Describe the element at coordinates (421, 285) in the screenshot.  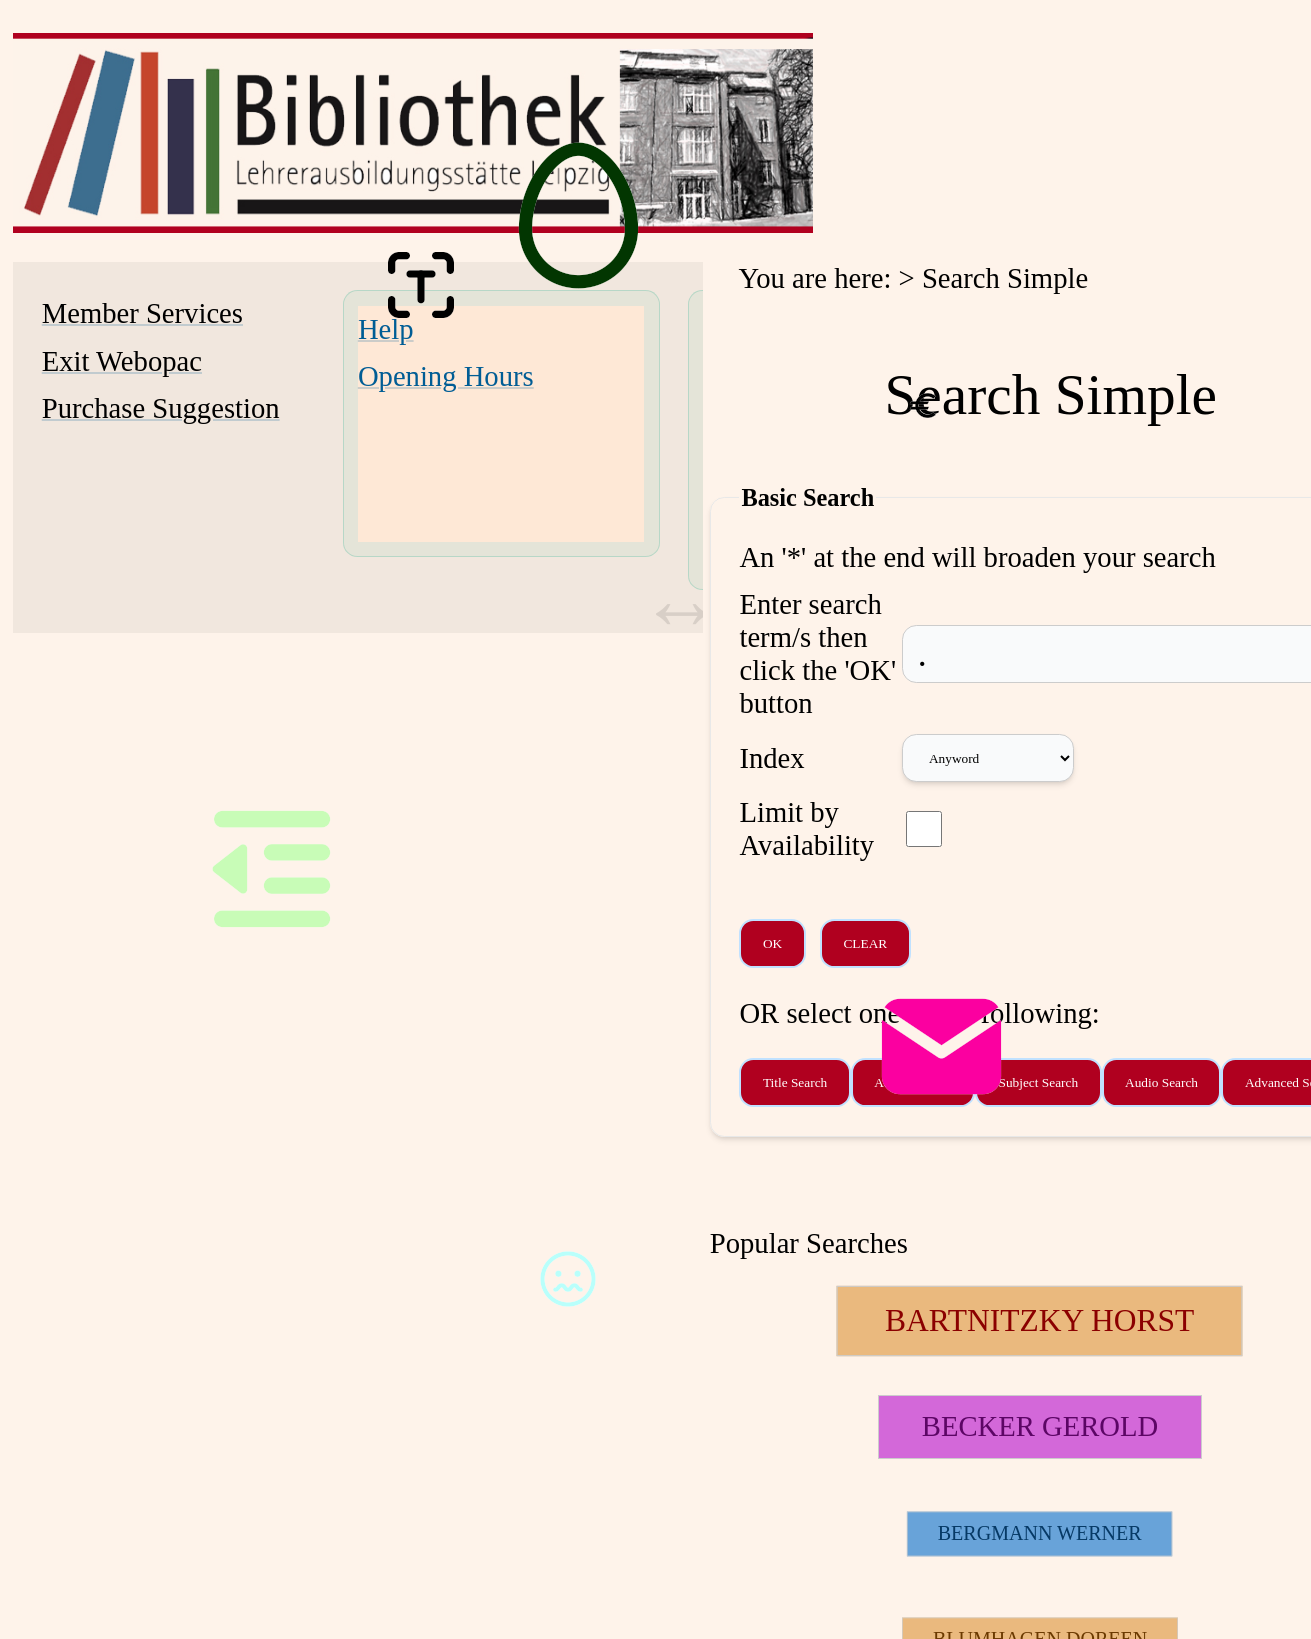
I see `scan image to extract text` at that location.